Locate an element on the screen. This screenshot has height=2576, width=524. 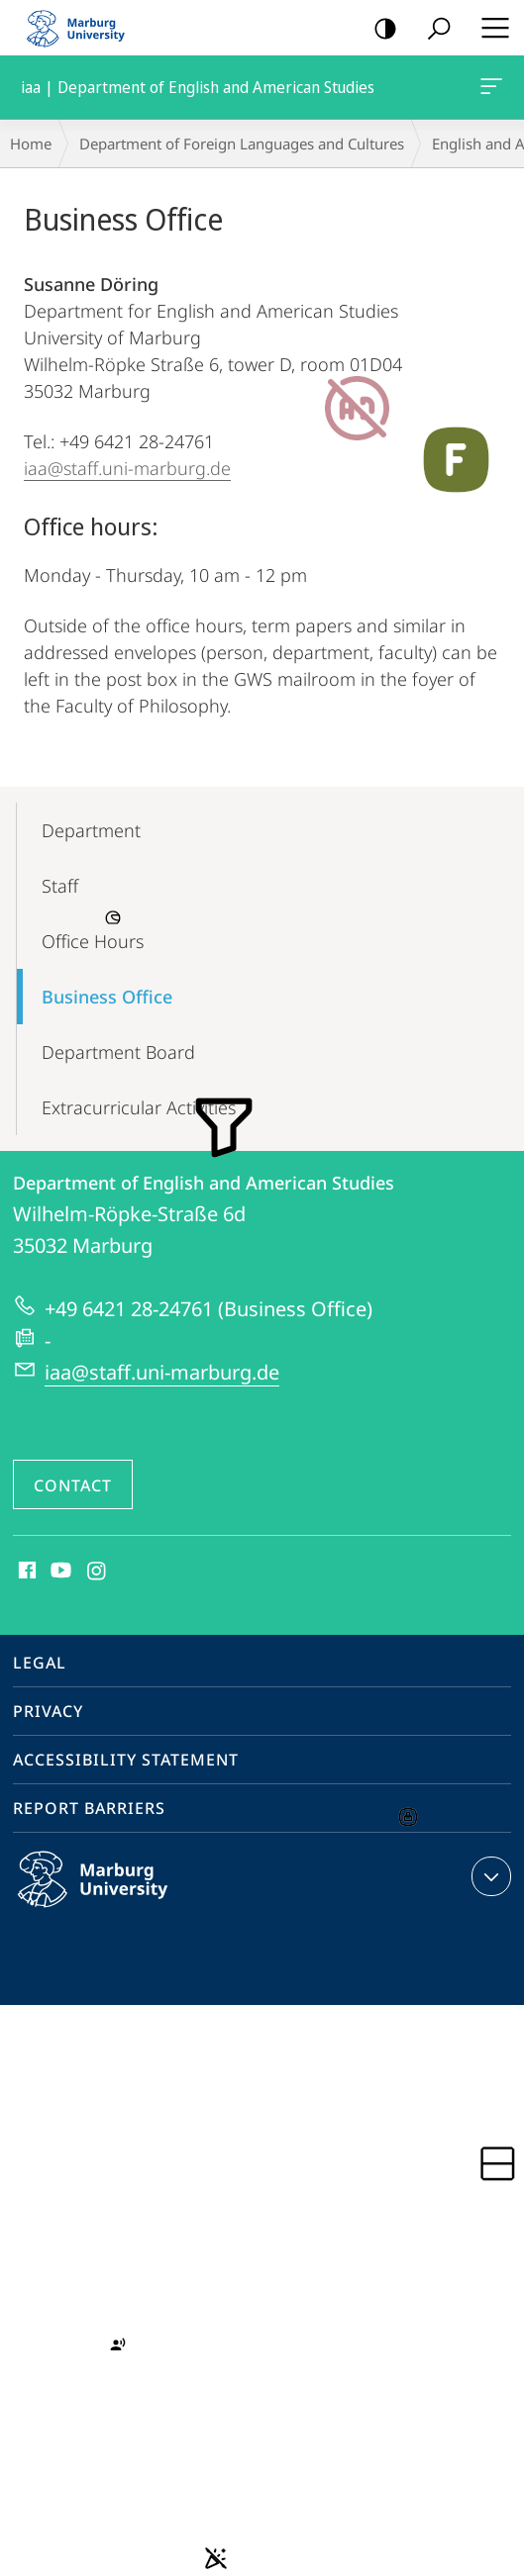
split editor view horizontally is located at coordinates (496, 2162).